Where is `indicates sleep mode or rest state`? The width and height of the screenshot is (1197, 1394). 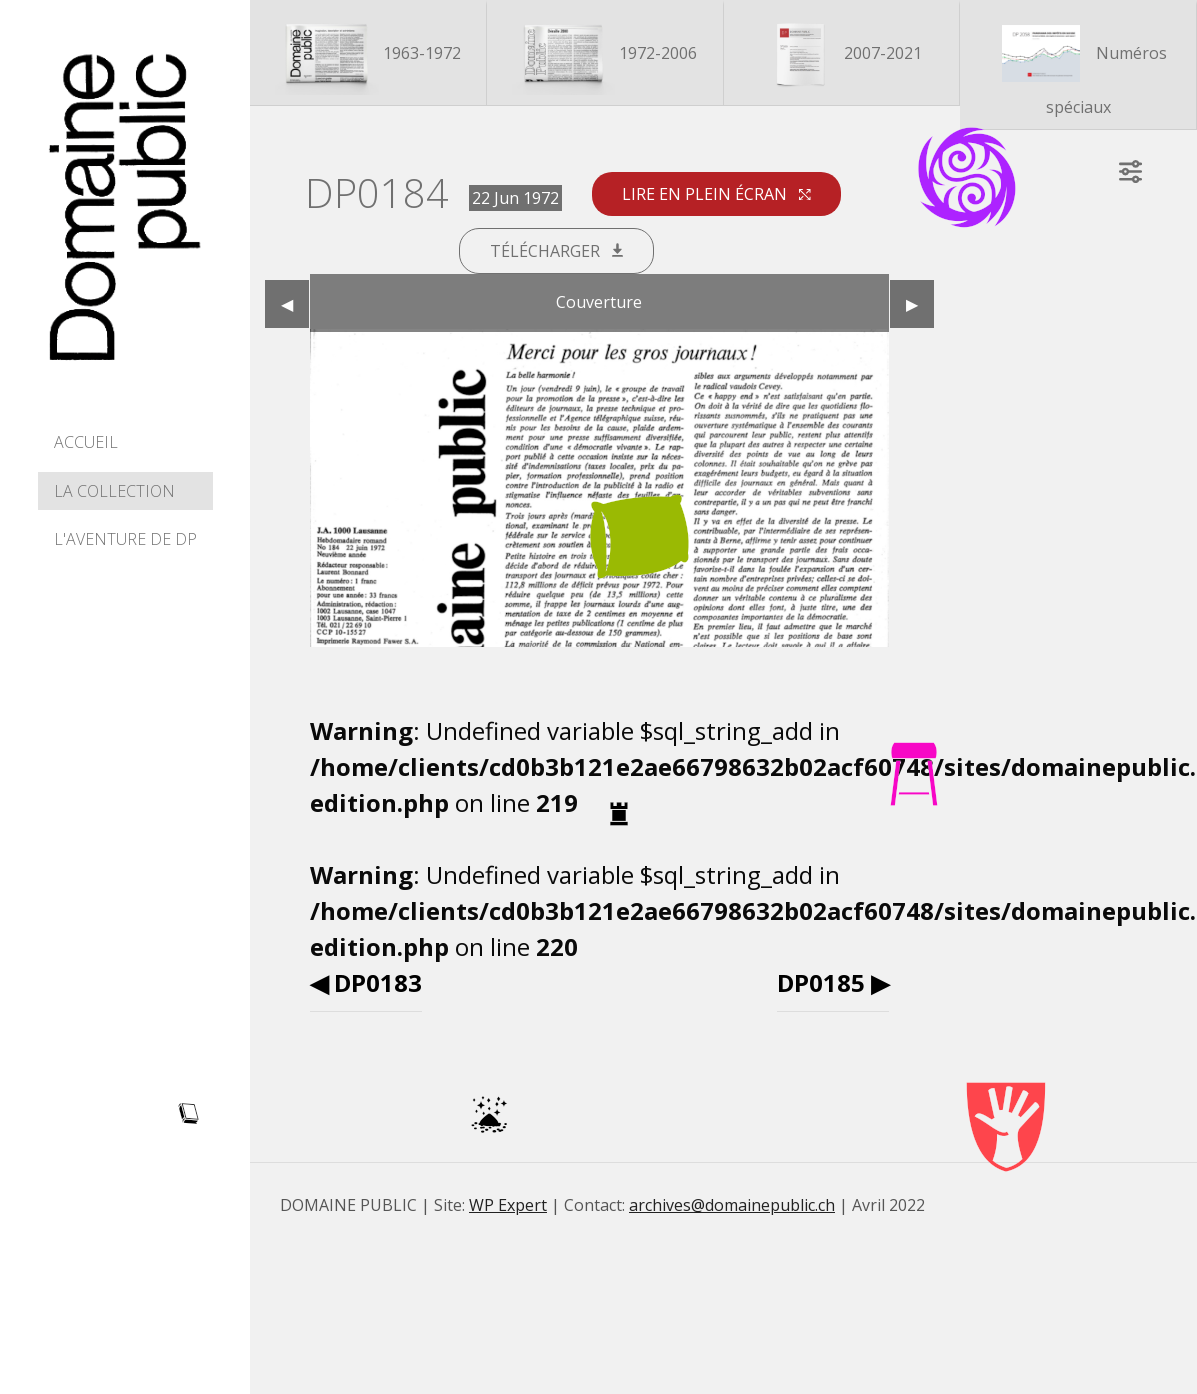 indicates sleep mode or rest state is located at coordinates (639, 536).